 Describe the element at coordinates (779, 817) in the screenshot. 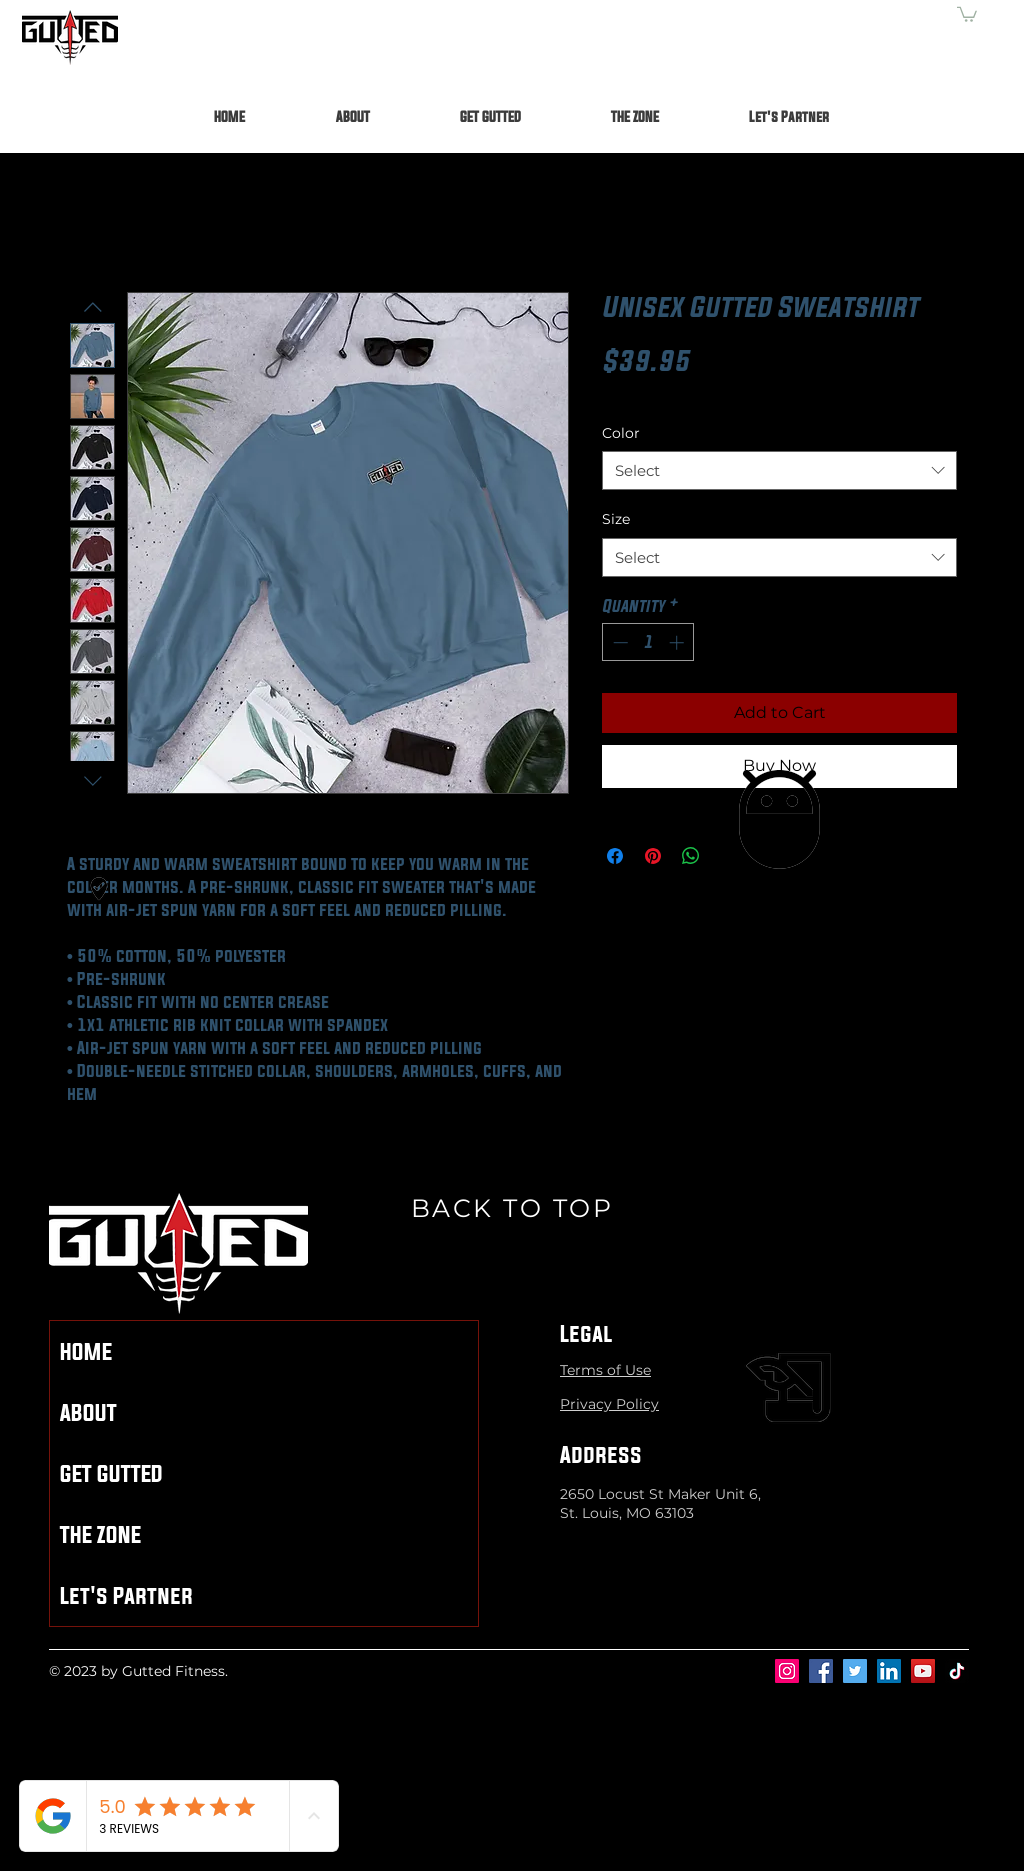

I see `android device or app settings` at that location.